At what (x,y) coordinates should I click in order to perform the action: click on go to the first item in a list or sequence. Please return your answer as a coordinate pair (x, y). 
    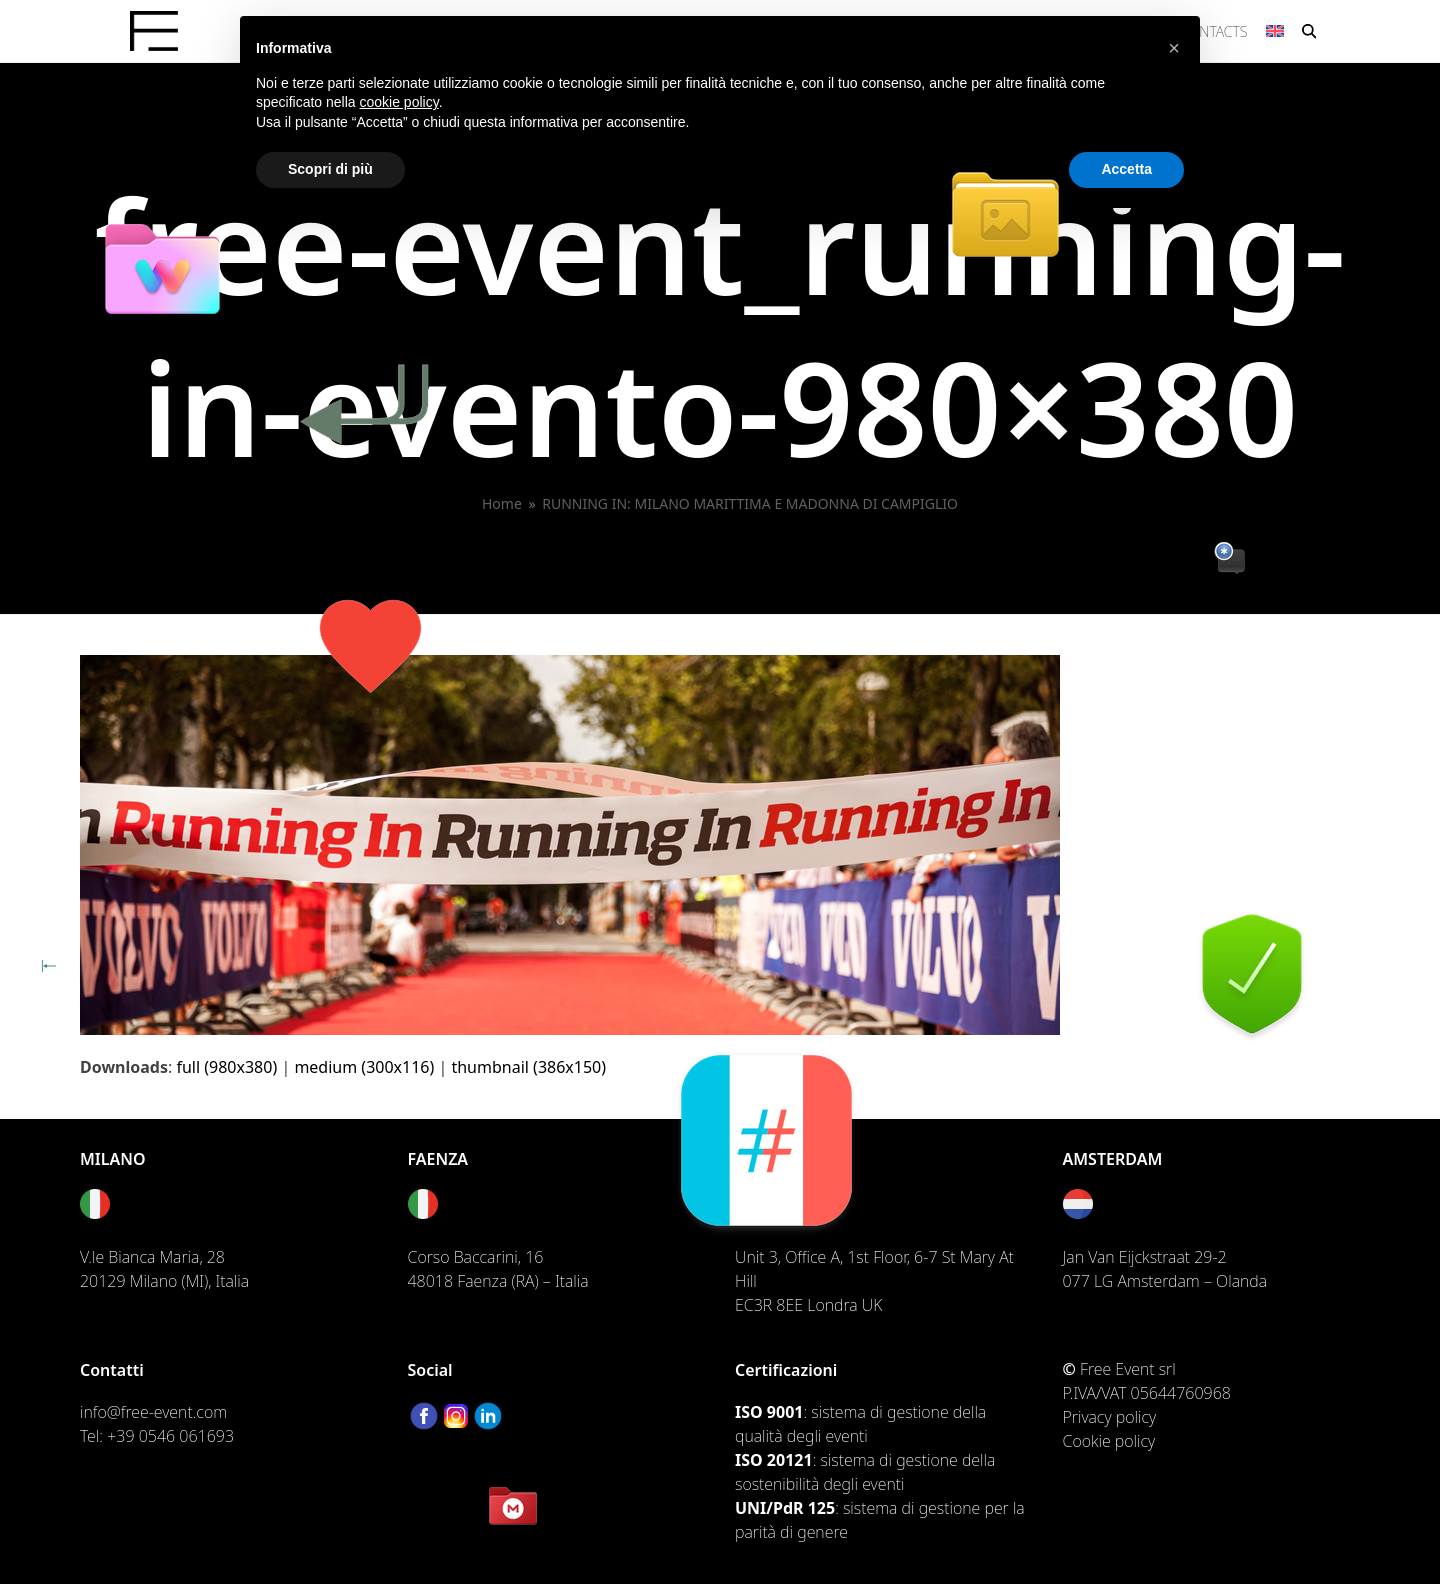
    Looking at the image, I should click on (49, 966).